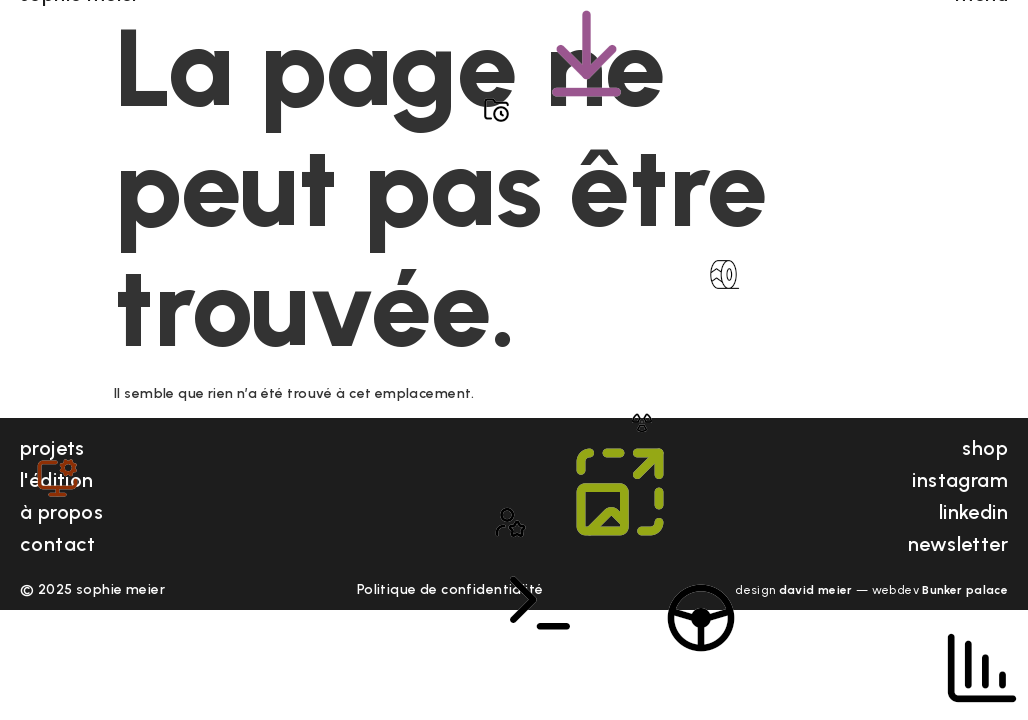  Describe the element at coordinates (642, 422) in the screenshot. I see `indicates hazardous or radioactive content warning` at that location.